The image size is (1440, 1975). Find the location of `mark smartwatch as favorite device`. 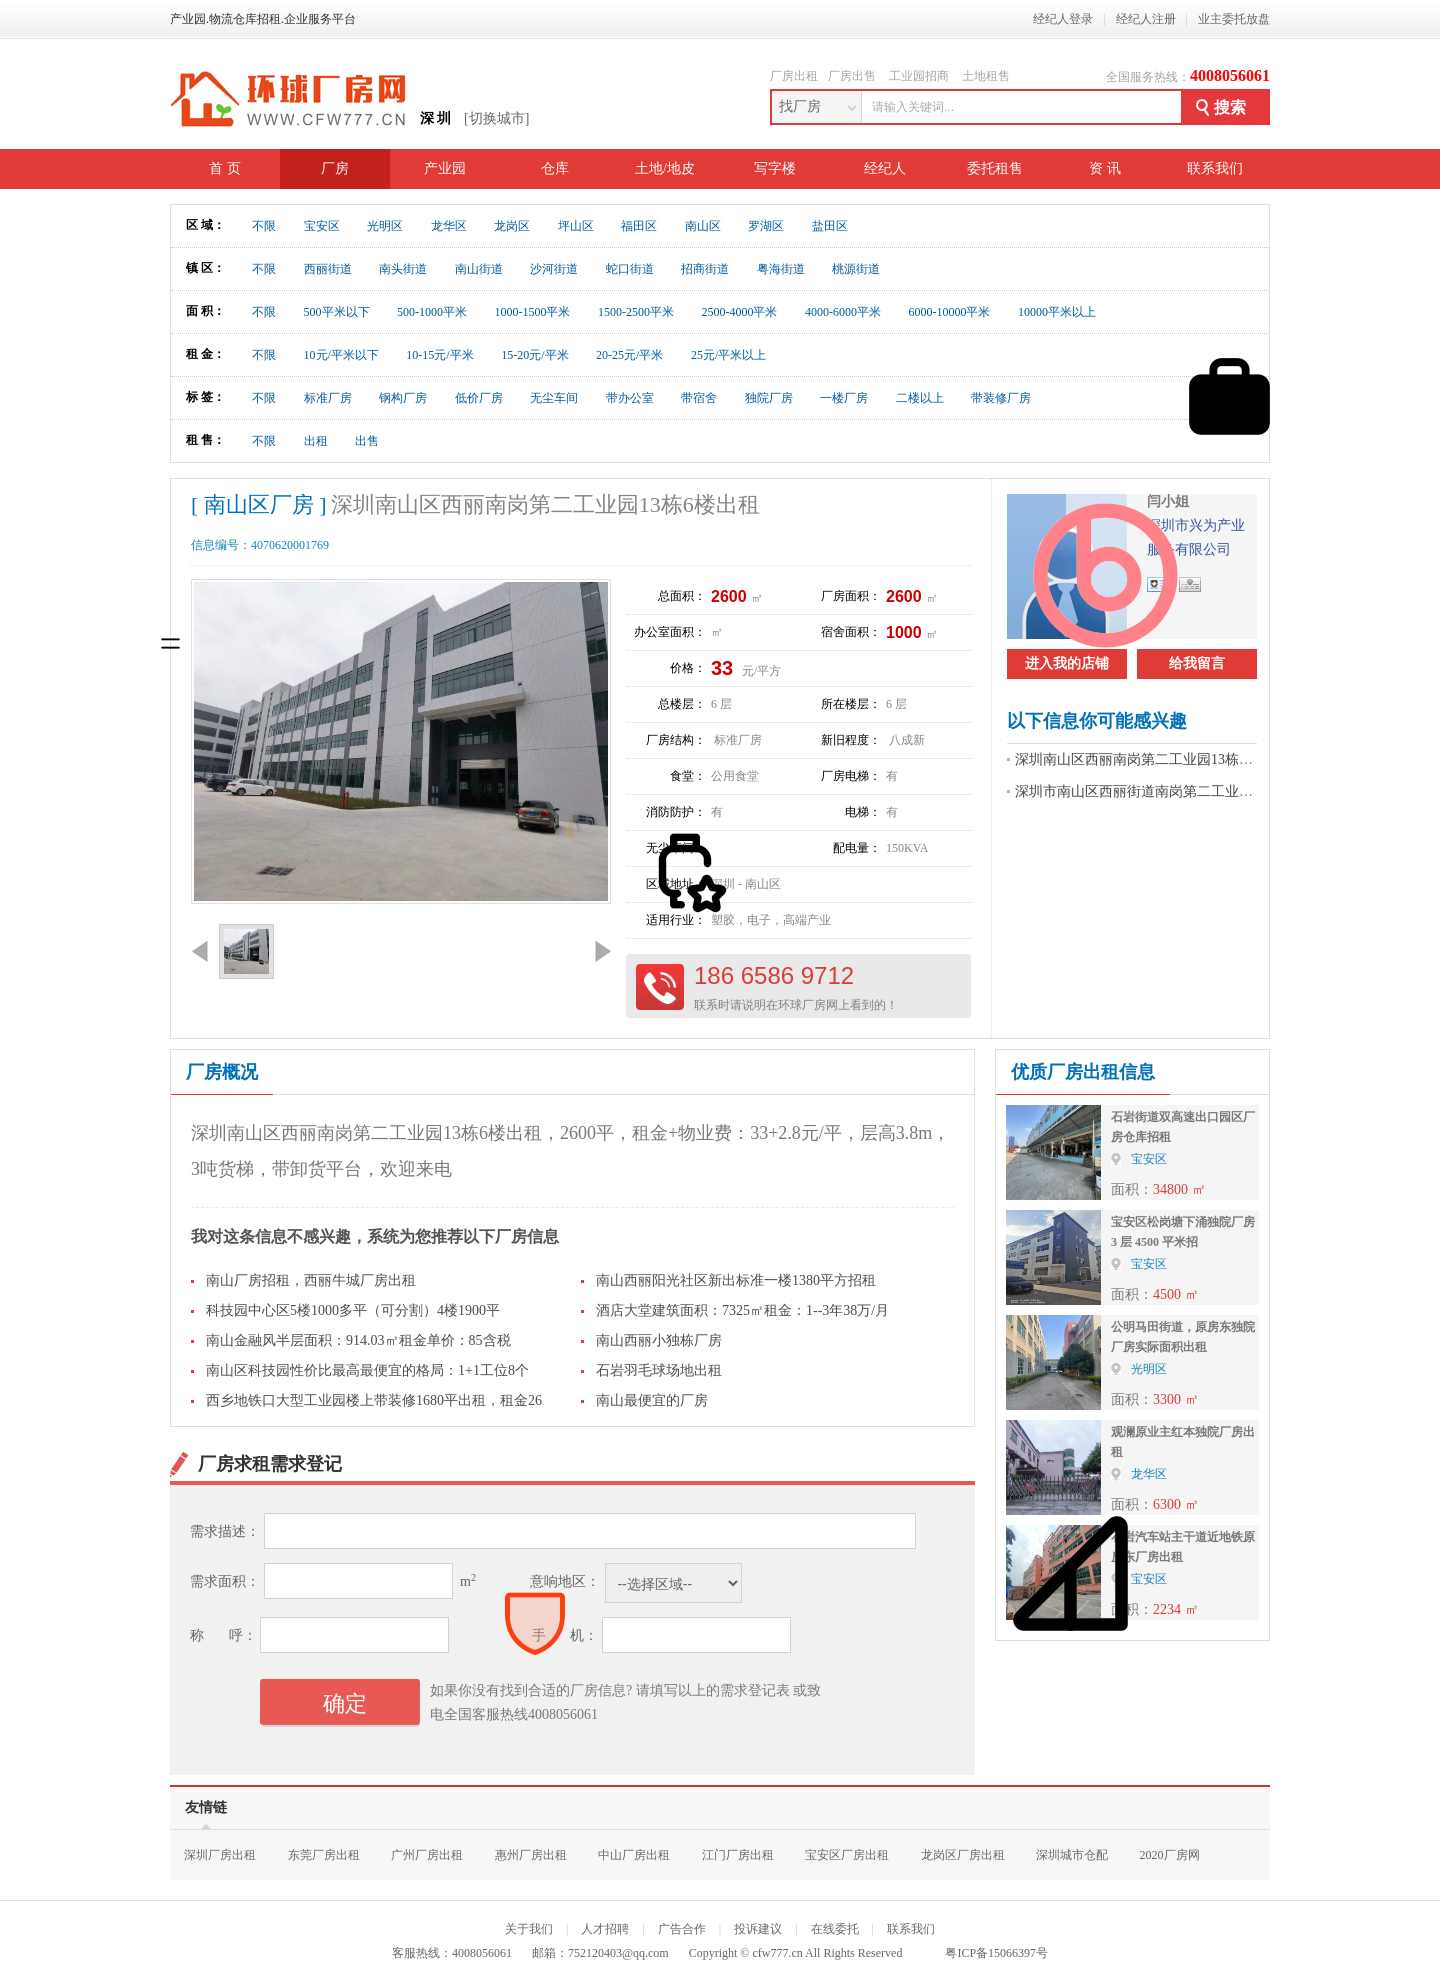

mark smartwatch as favorite device is located at coordinates (685, 871).